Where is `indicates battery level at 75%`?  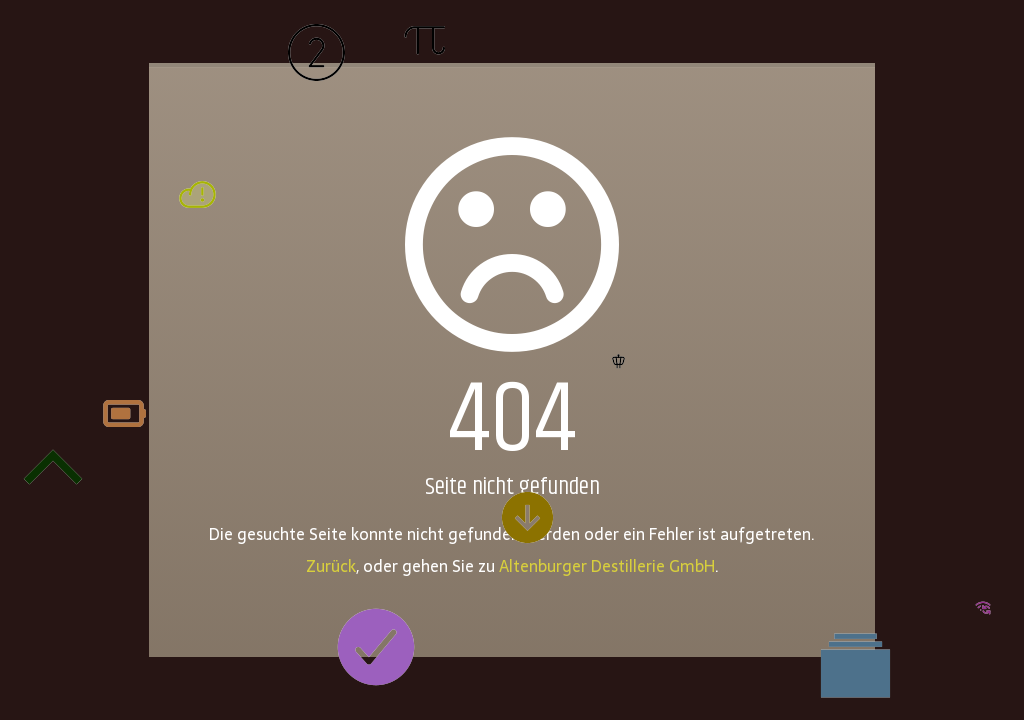
indicates battery level at 75% is located at coordinates (123, 413).